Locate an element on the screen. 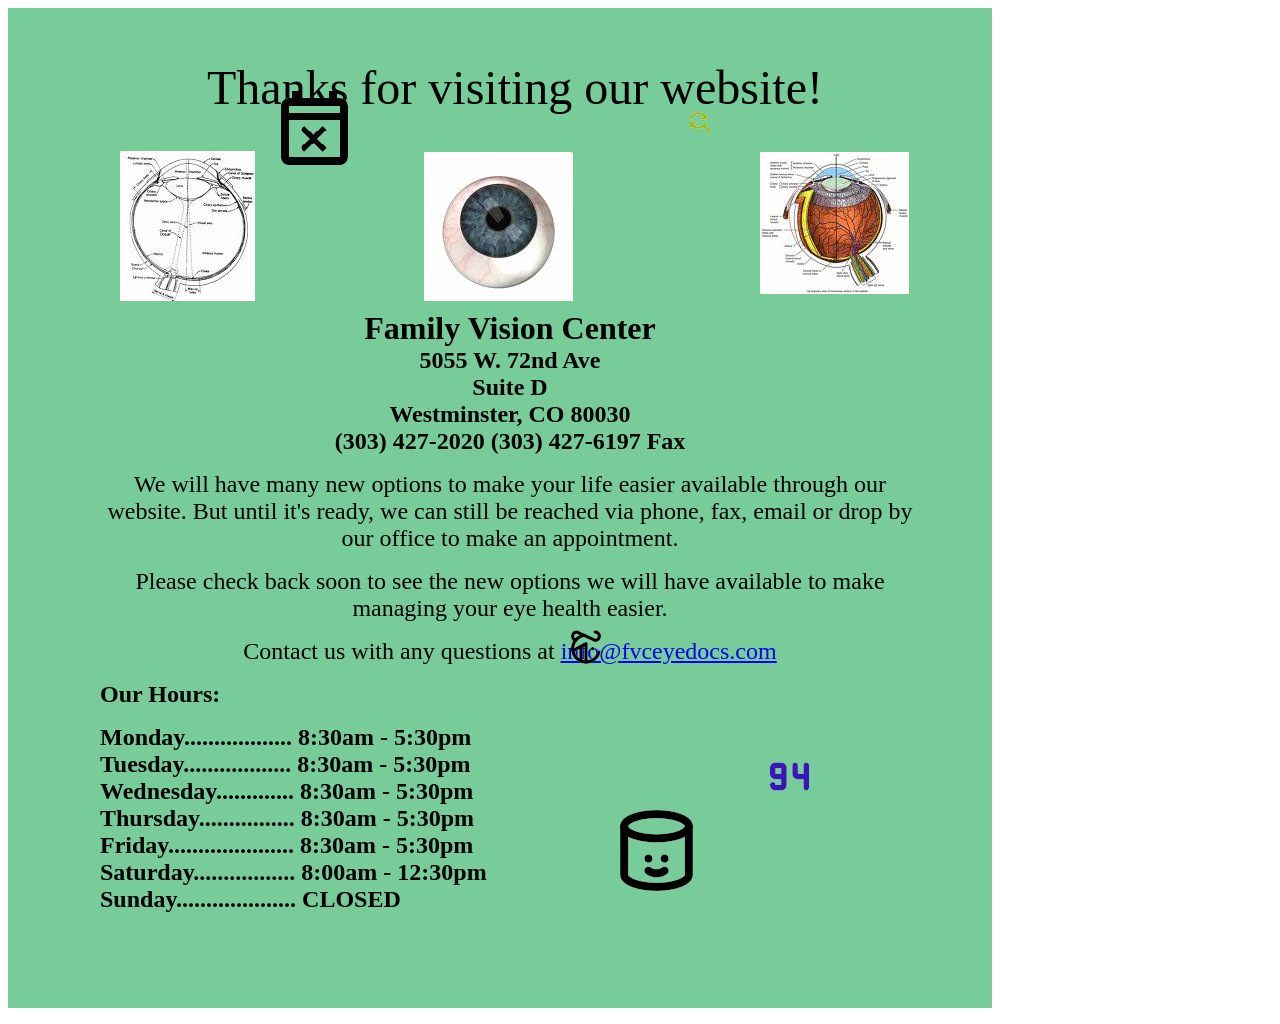 The image size is (1280, 1024). indicates item number 94 in a list or sequence is located at coordinates (789, 776).